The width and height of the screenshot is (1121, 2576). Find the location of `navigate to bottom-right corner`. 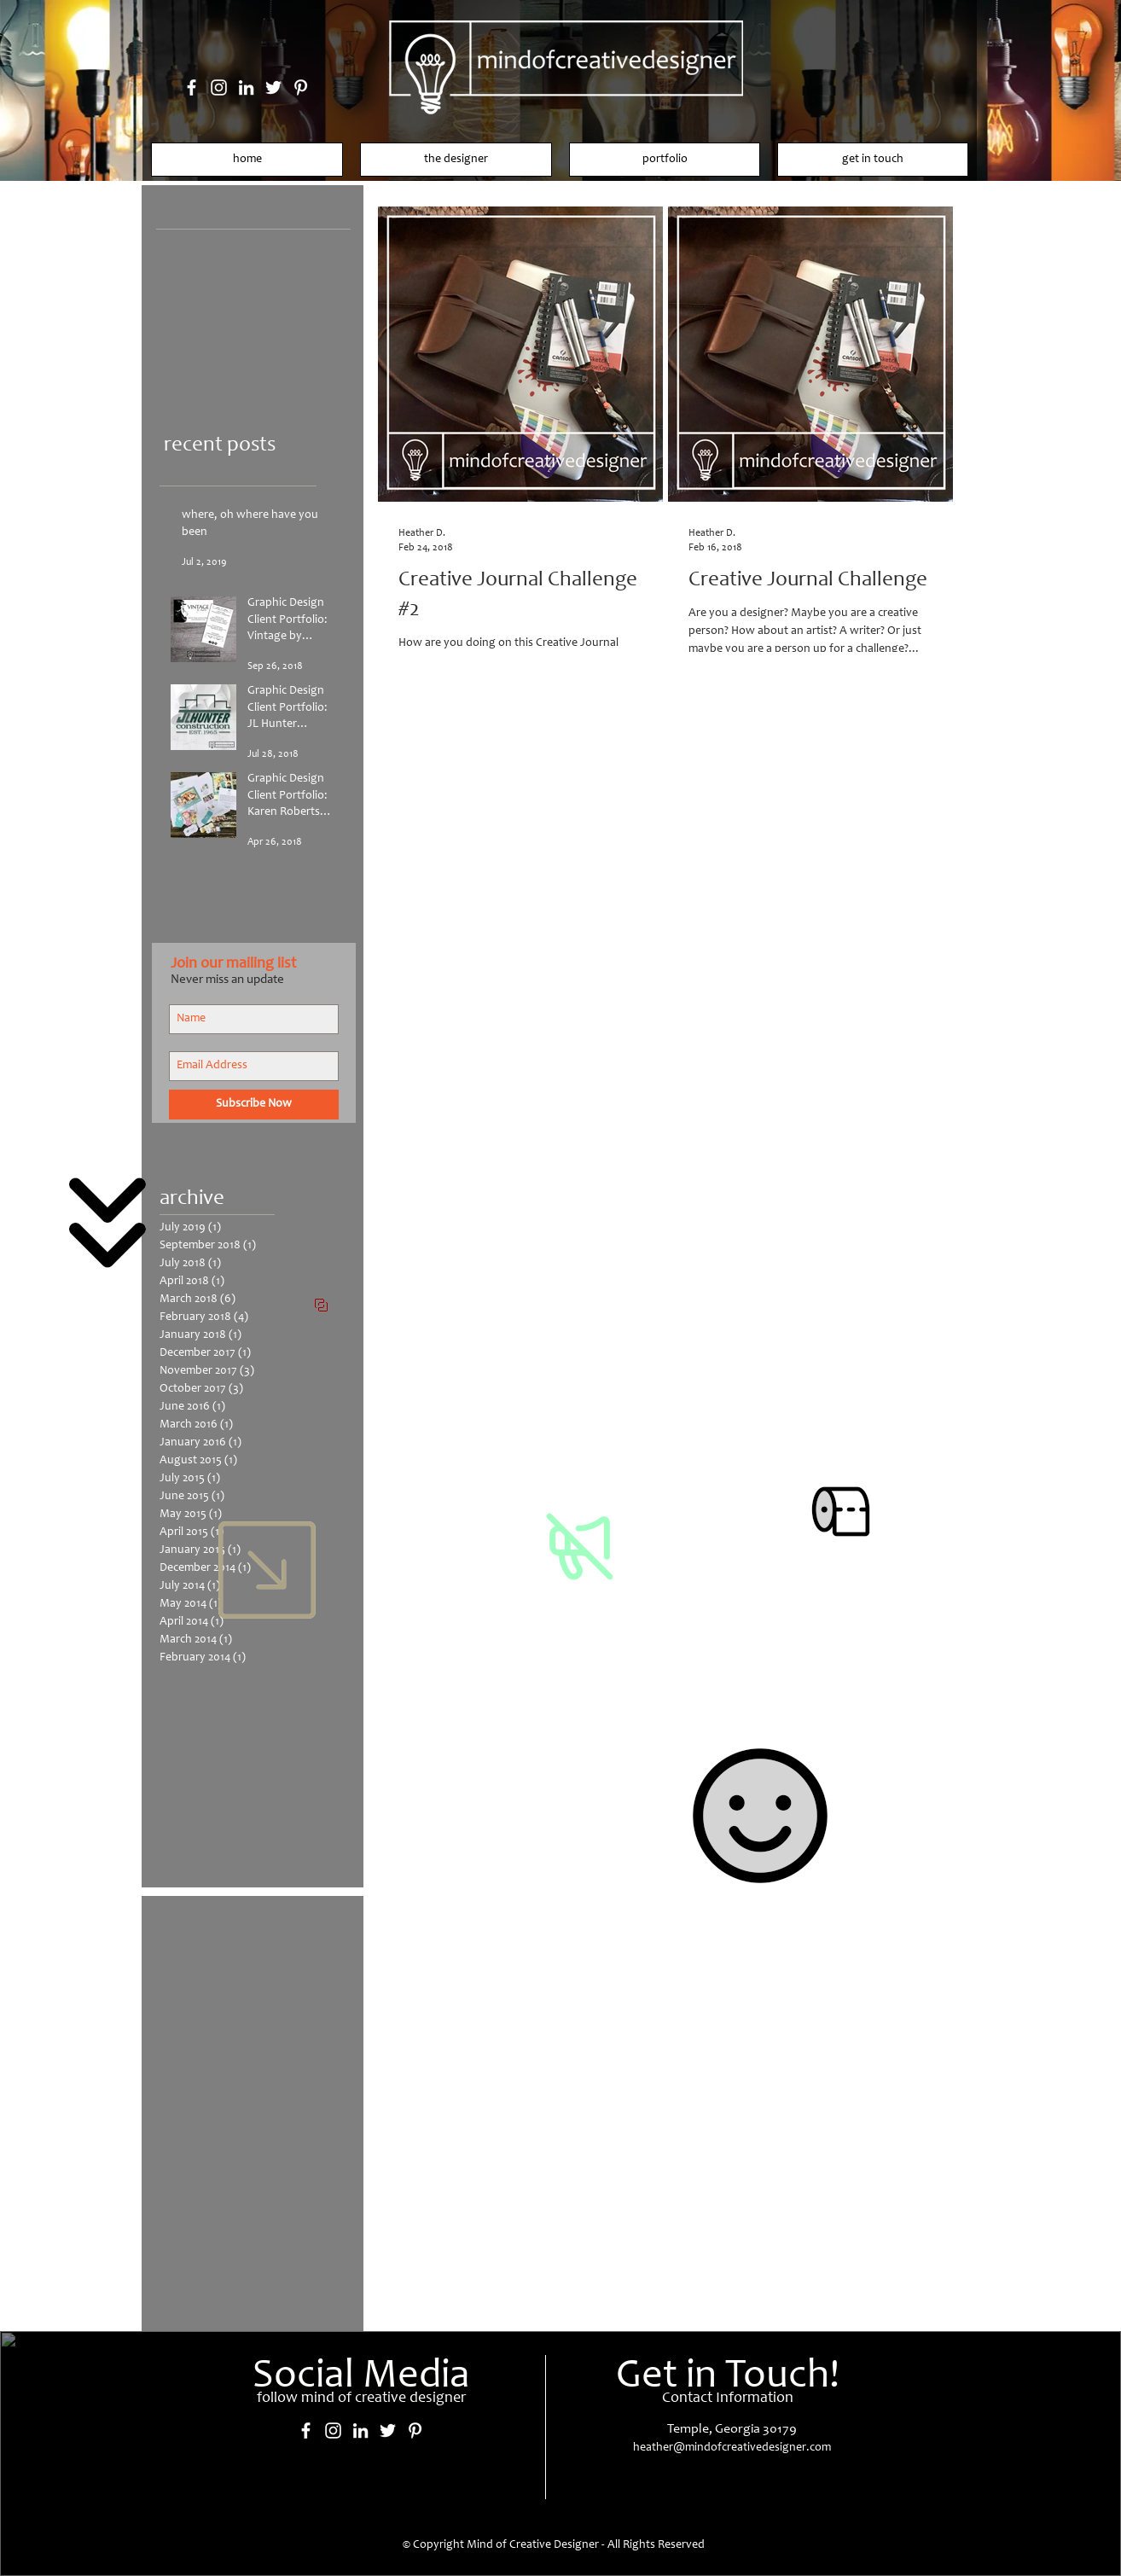

navigate to bottom-right corner is located at coordinates (267, 1570).